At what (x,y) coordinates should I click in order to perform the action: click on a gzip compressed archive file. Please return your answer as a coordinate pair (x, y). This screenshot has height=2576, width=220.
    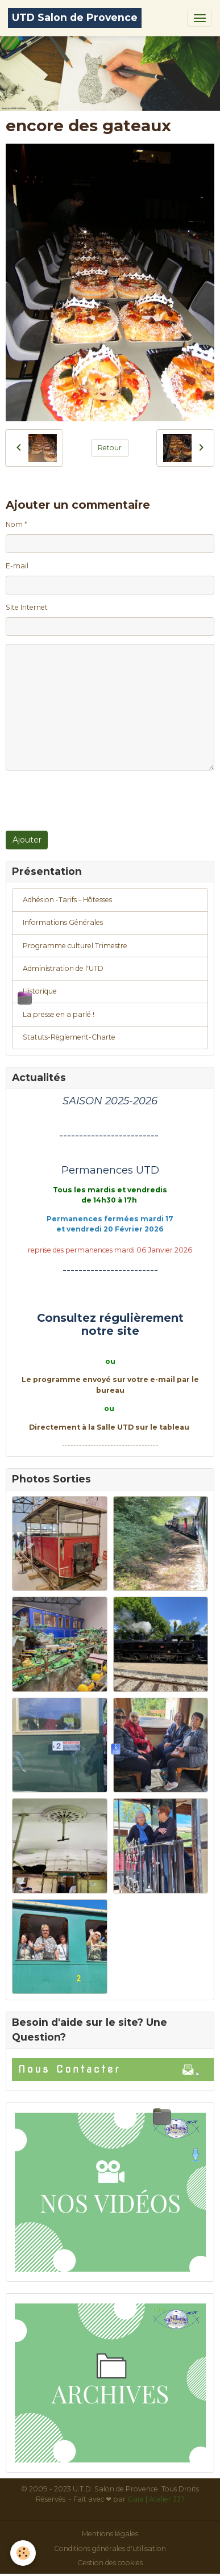
    Looking at the image, I should click on (115, 1749).